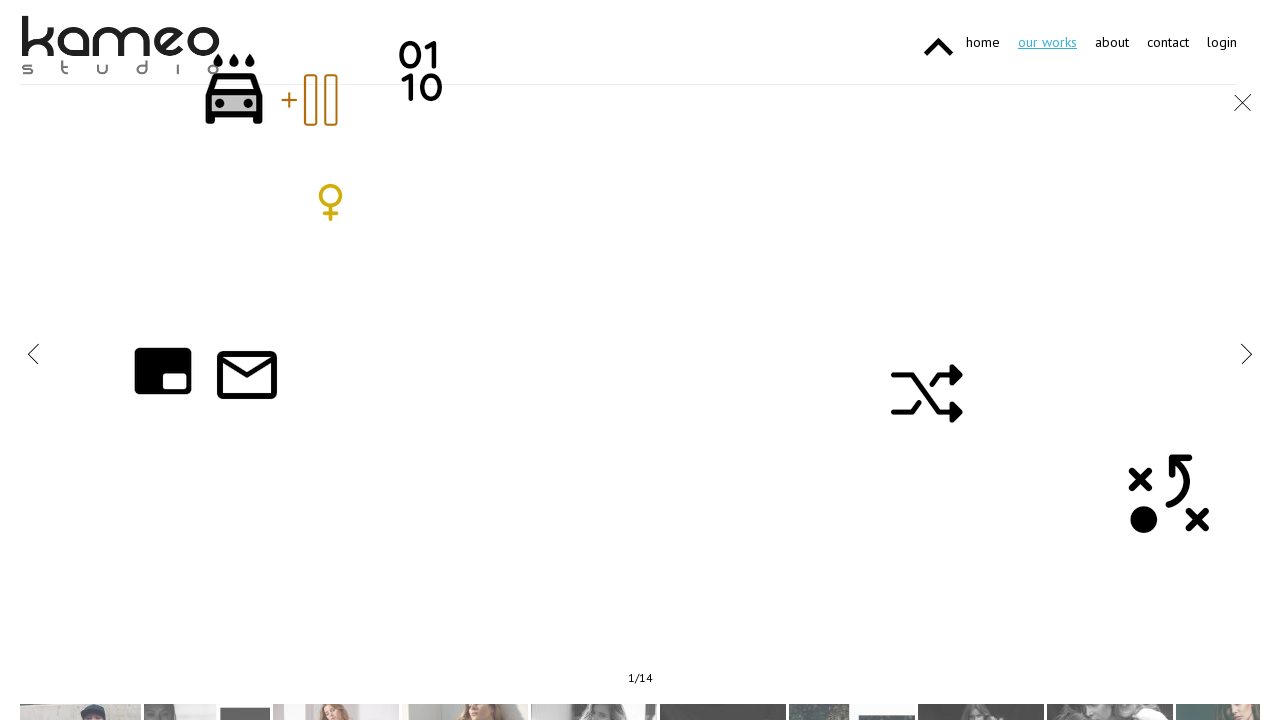  What do you see at coordinates (163, 371) in the screenshot?
I see `add a watermark or branding overlay to content` at bounding box center [163, 371].